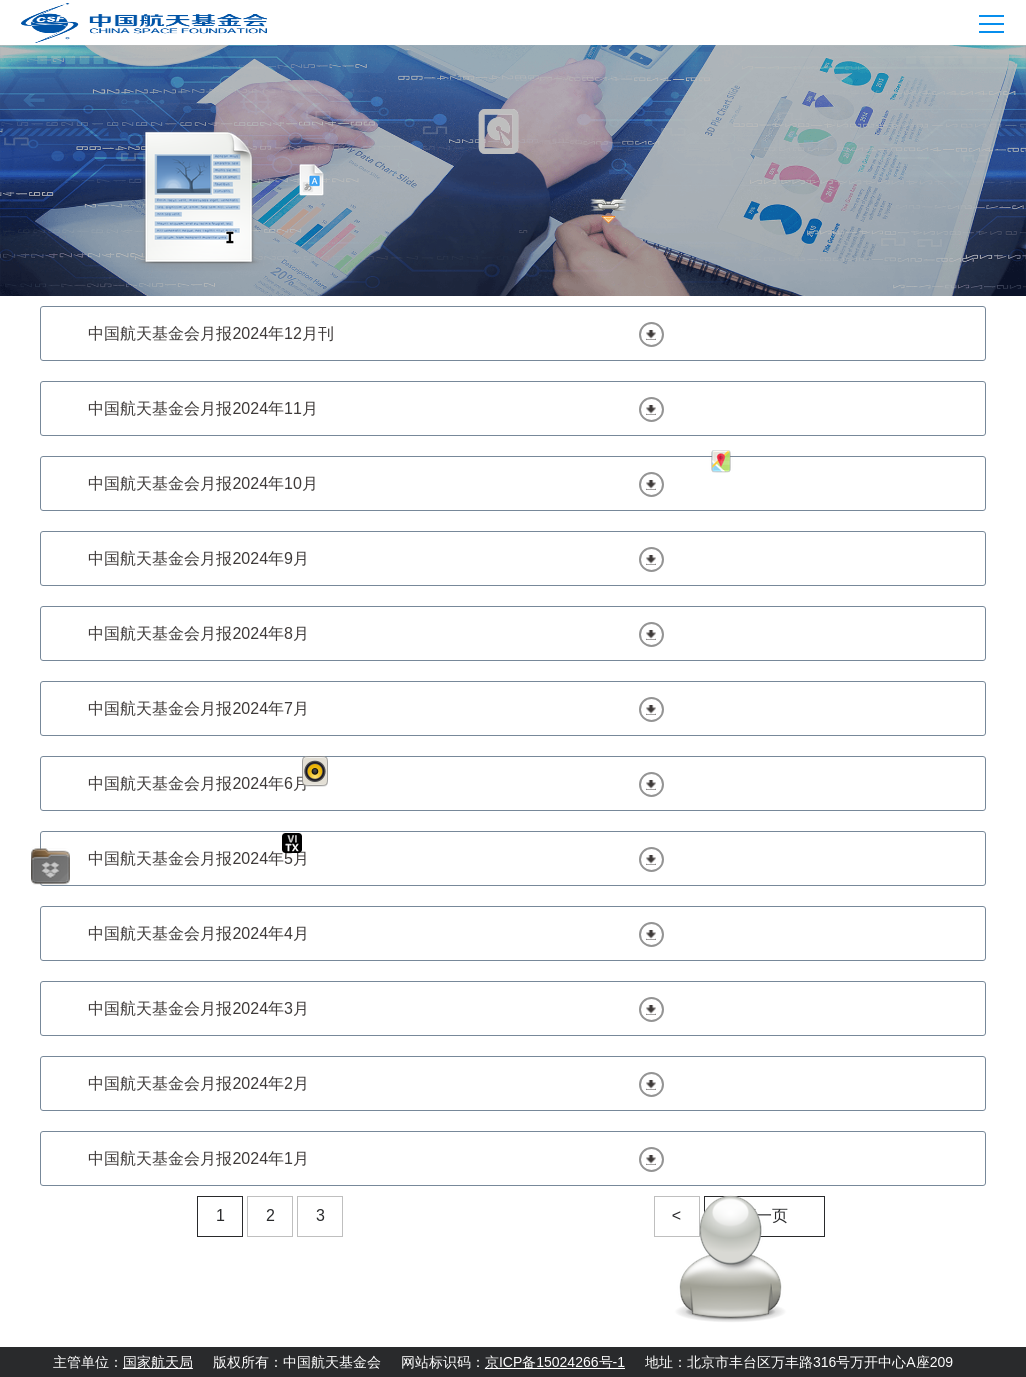 The image size is (1026, 1377). What do you see at coordinates (50, 865) in the screenshot?
I see `open your dropbox synced folder` at bounding box center [50, 865].